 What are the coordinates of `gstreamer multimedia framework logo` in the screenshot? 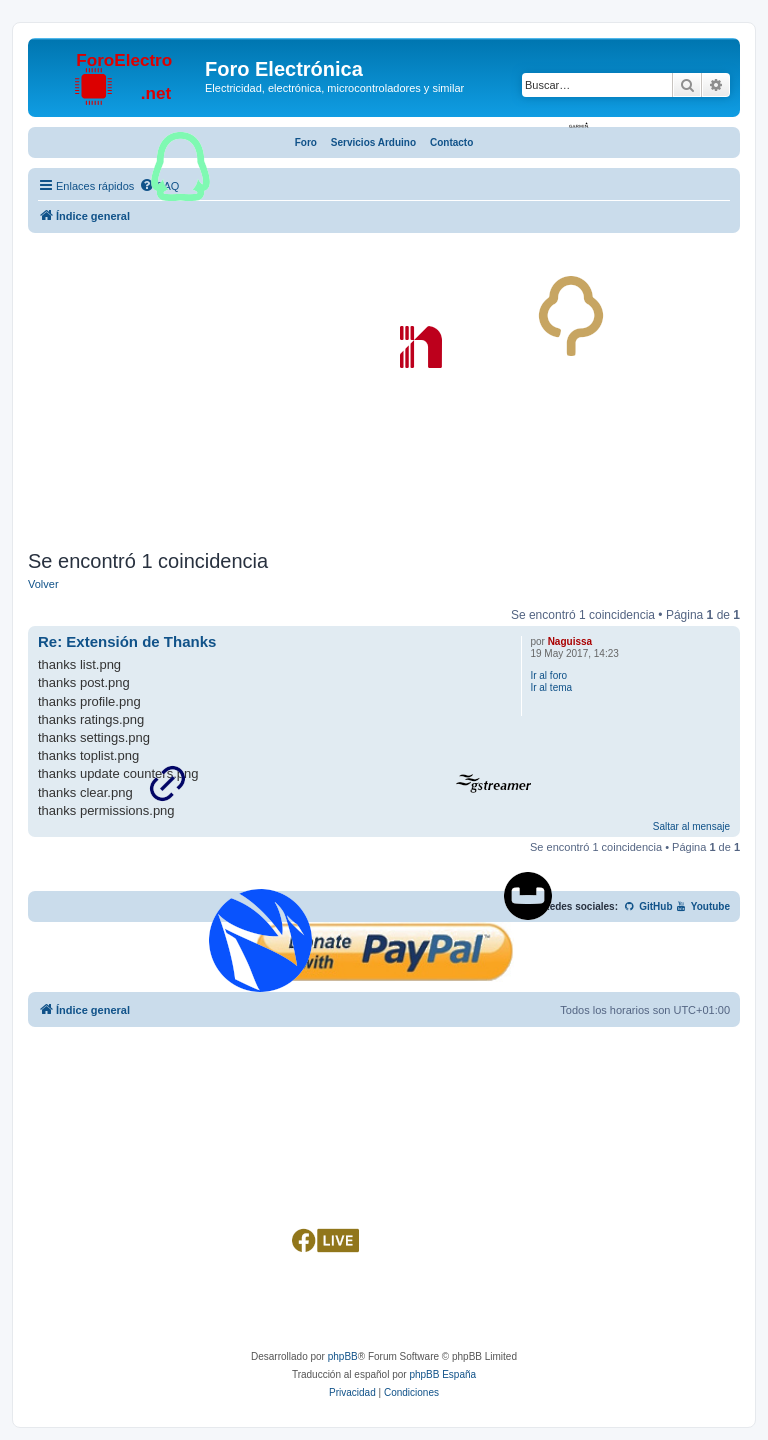 It's located at (493, 783).